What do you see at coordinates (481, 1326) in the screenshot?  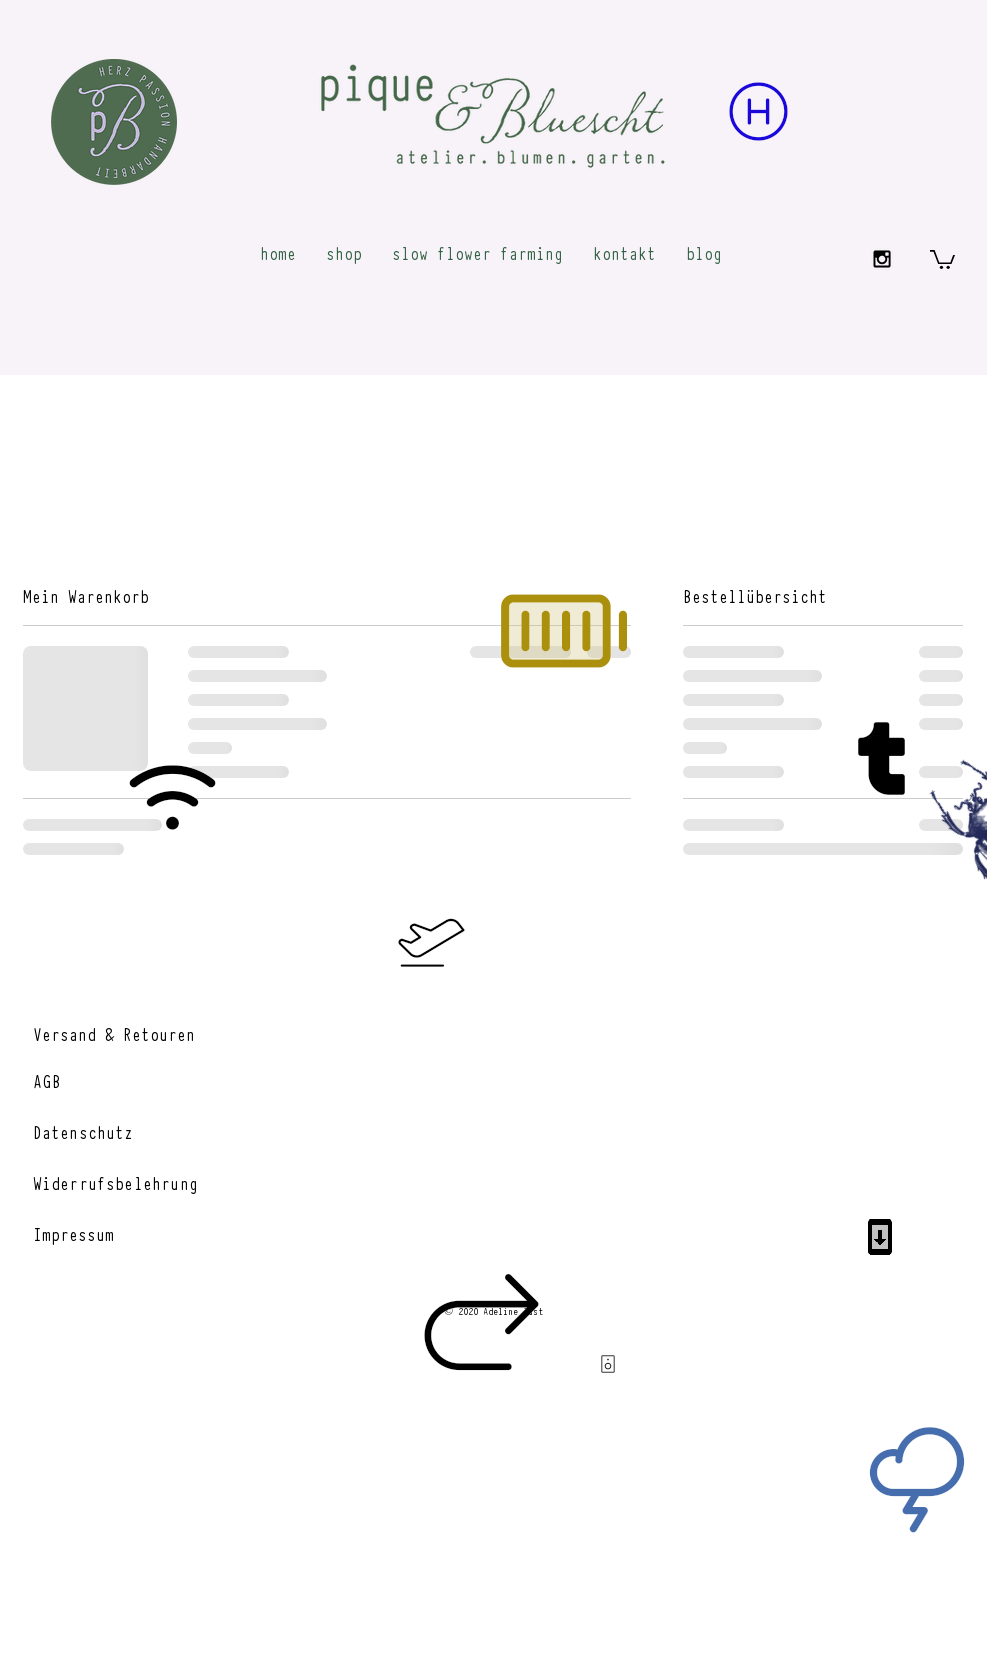 I see `redo or repeat the last action` at bounding box center [481, 1326].